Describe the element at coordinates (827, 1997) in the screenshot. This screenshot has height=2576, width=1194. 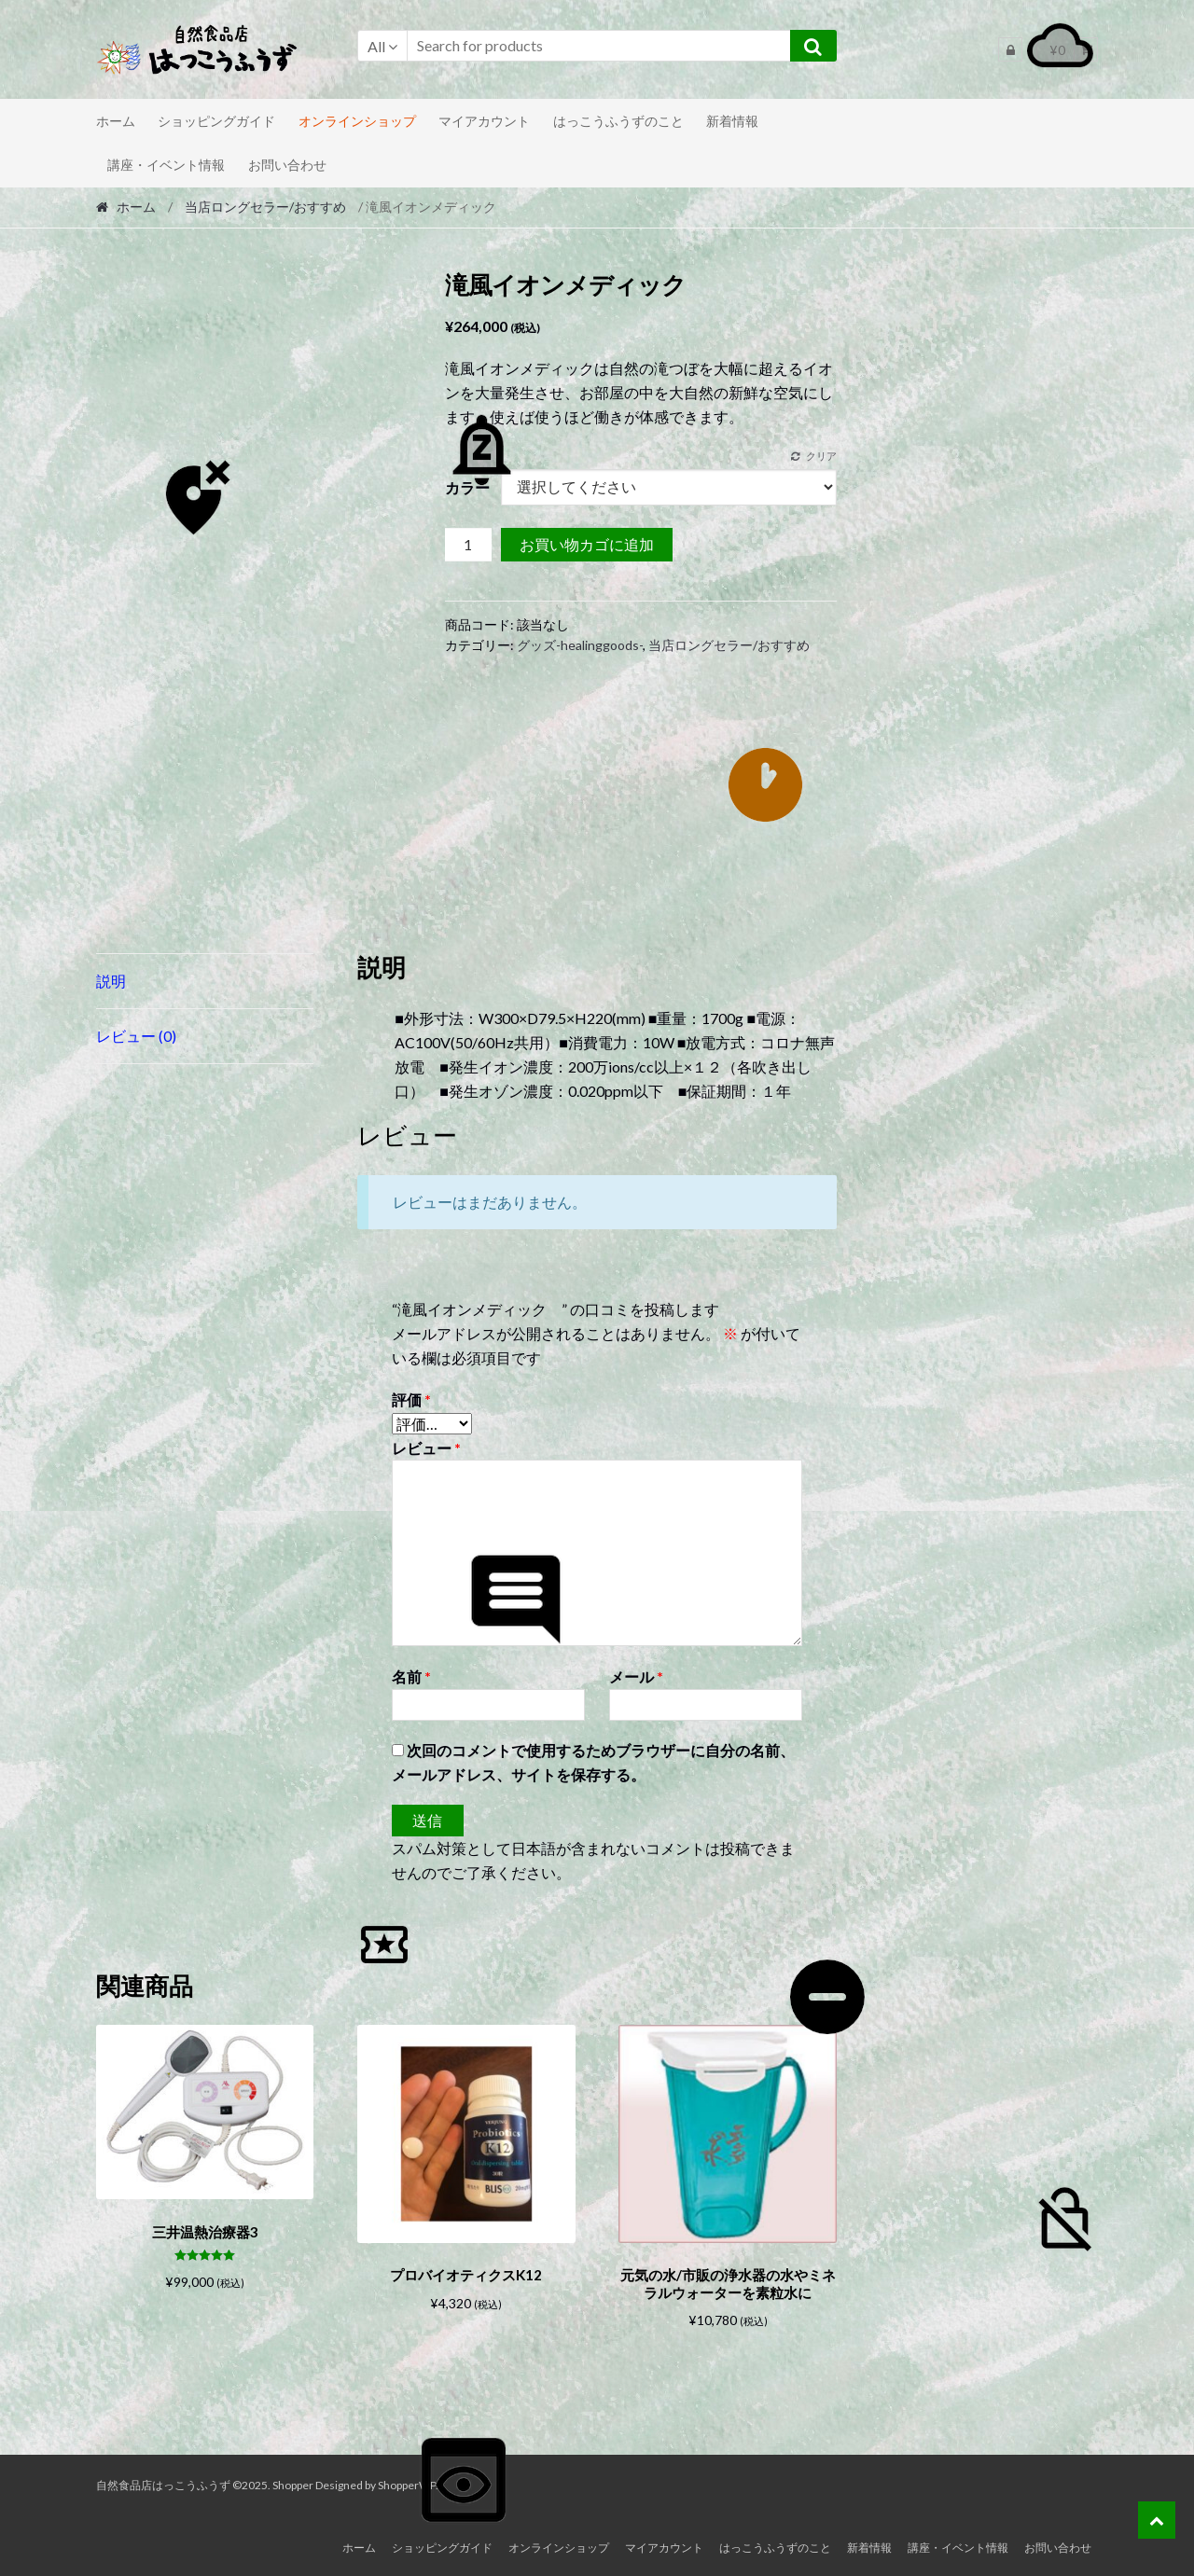
I see `enable do not disturb mode` at that location.